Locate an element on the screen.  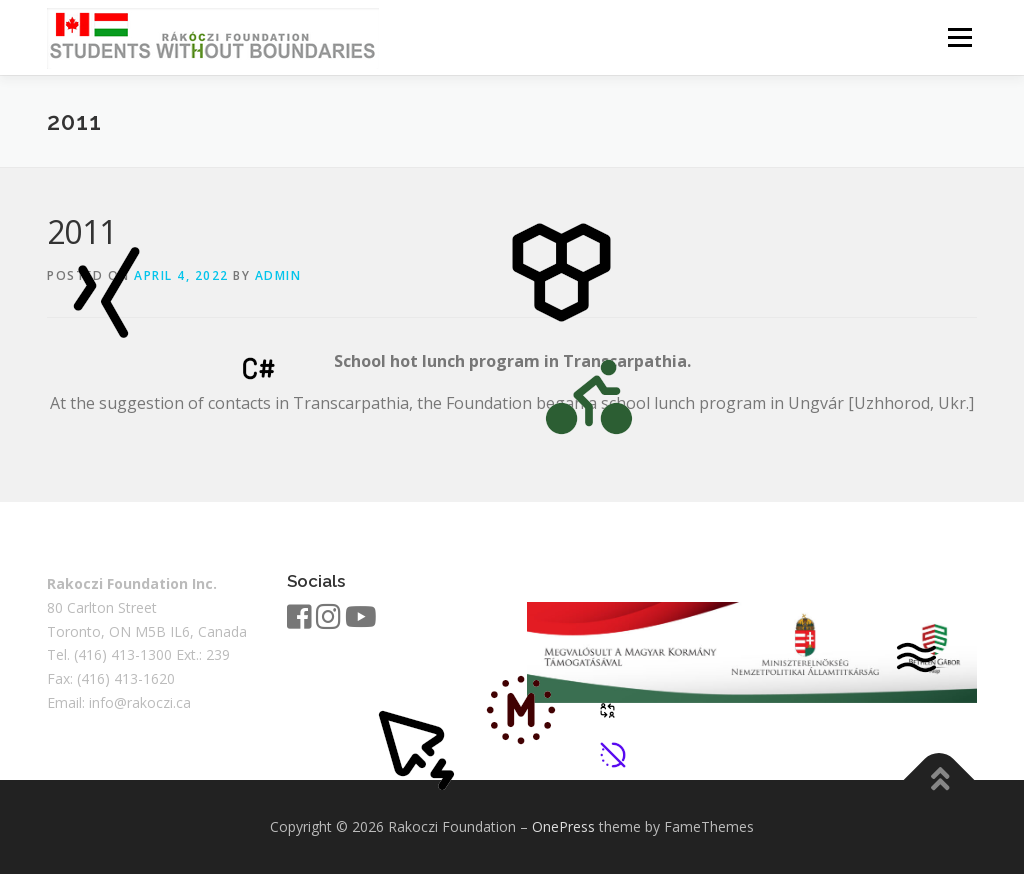
select cycling as your transportation mode is located at coordinates (589, 395).